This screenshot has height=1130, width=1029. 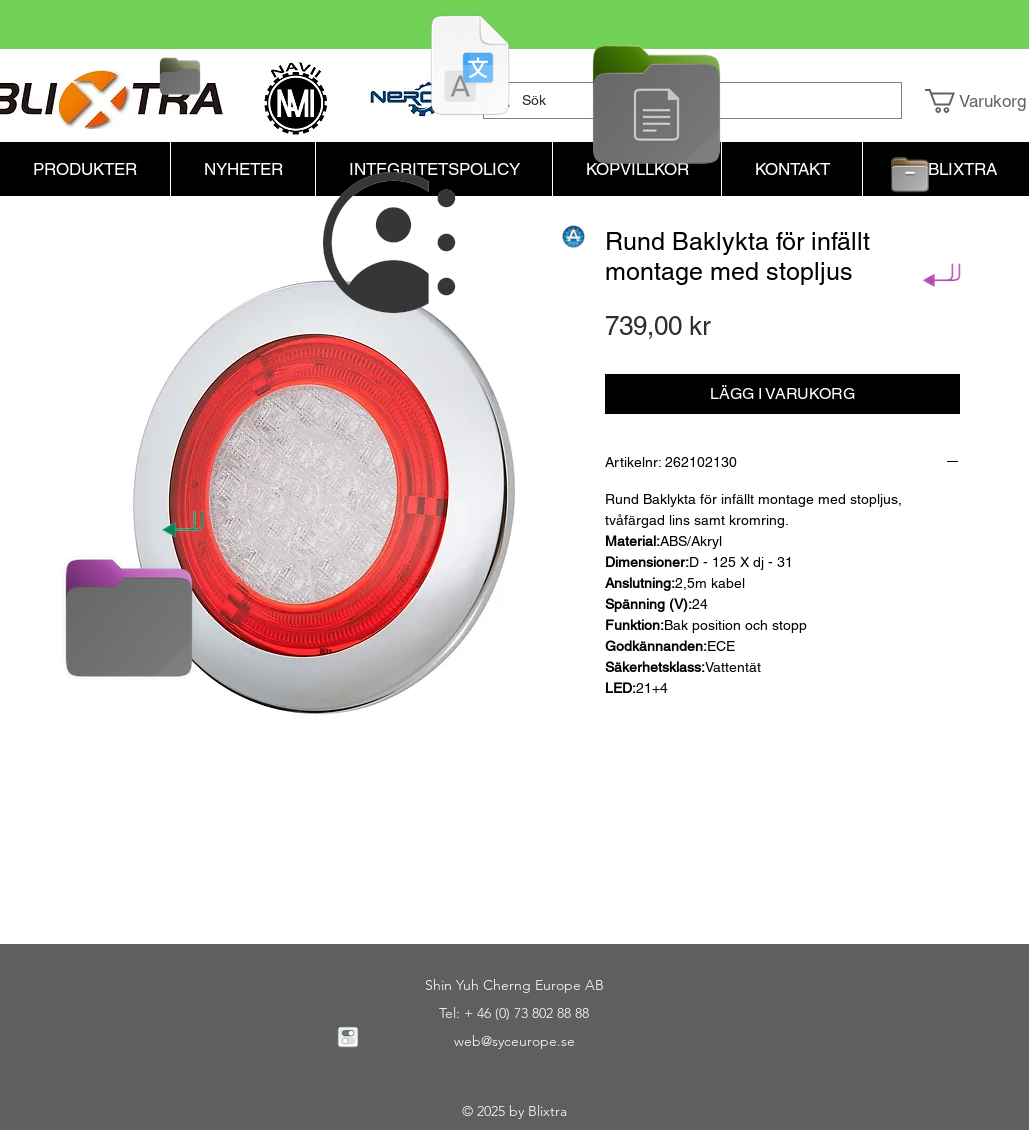 What do you see at coordinates (573, 236) in the screenshot?
I see `open software properties or driver settings` at bounding box center [573, 236].